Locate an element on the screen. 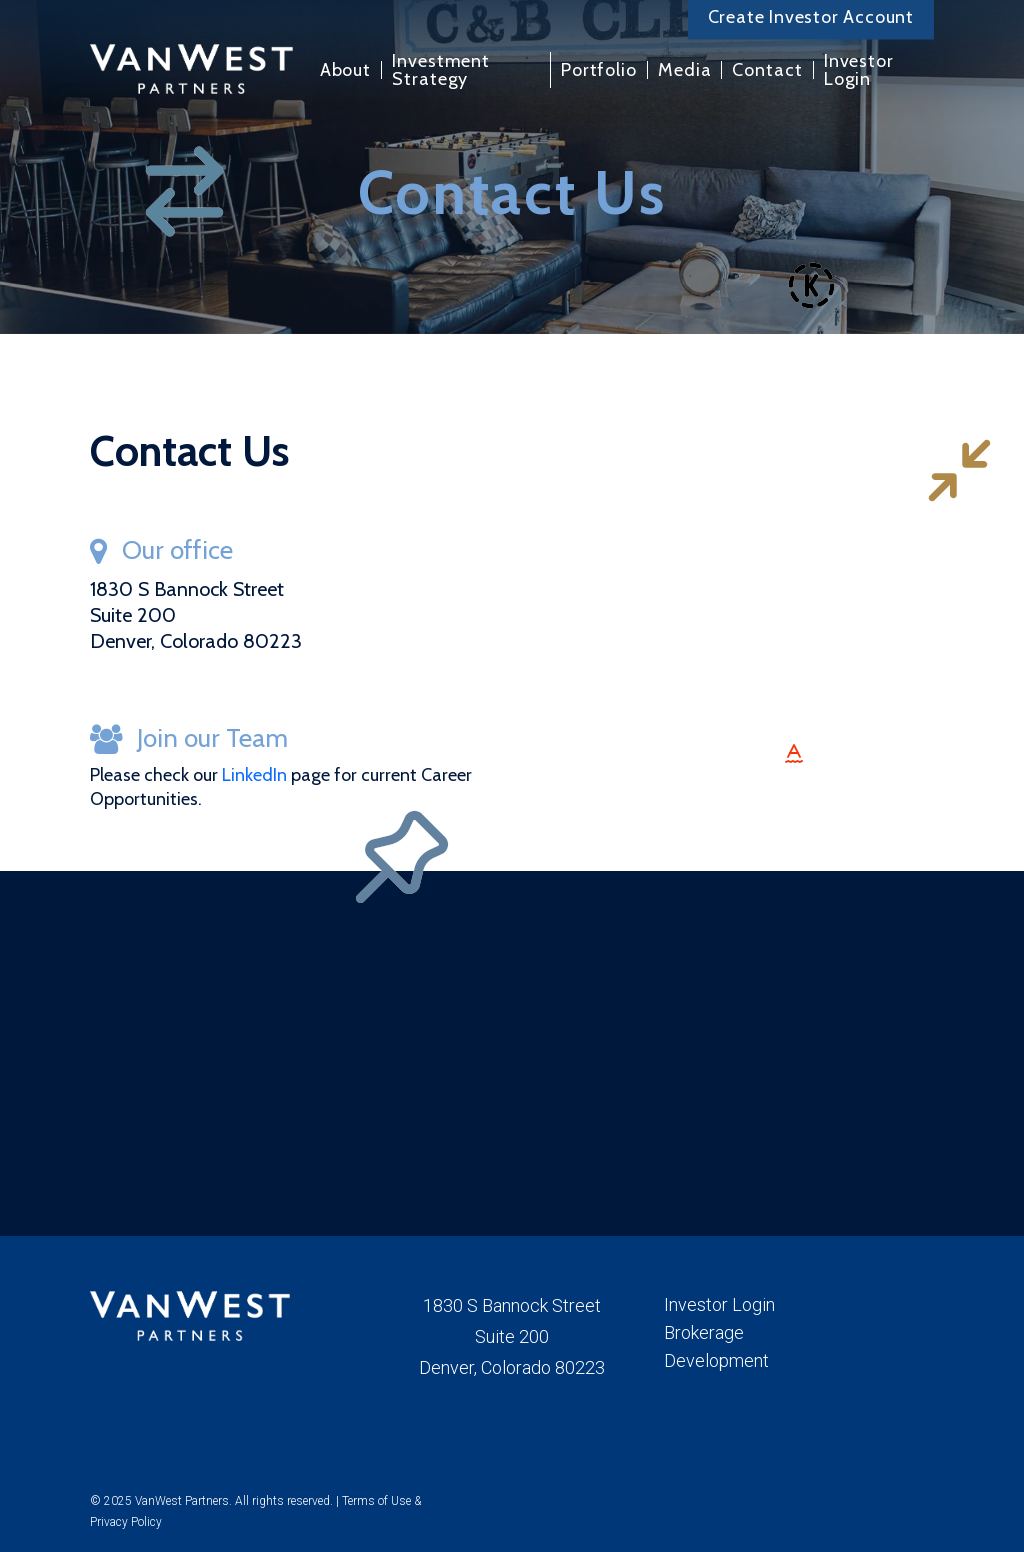  switch between two views or modes is located at coordinates (184, 191).